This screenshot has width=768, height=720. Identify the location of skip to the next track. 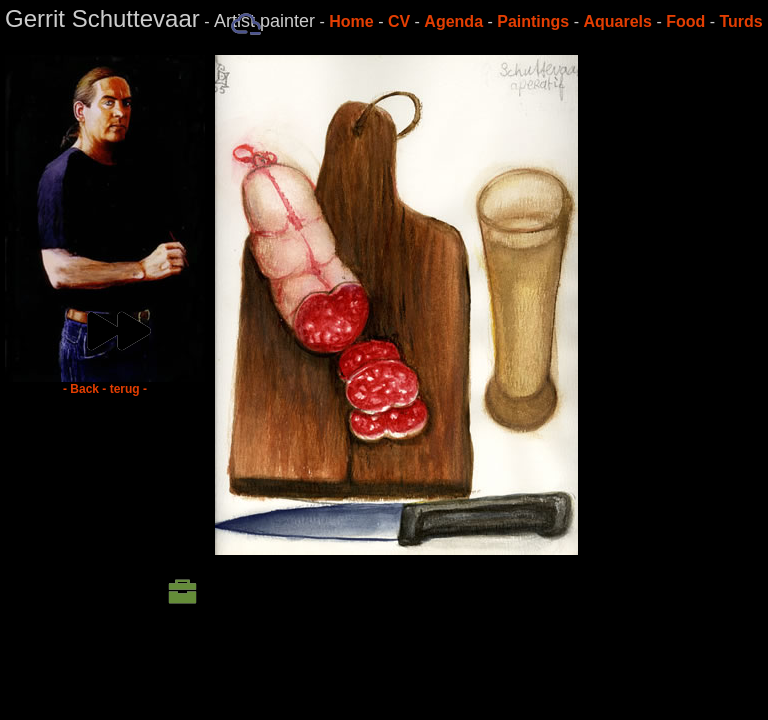
(119, 331).